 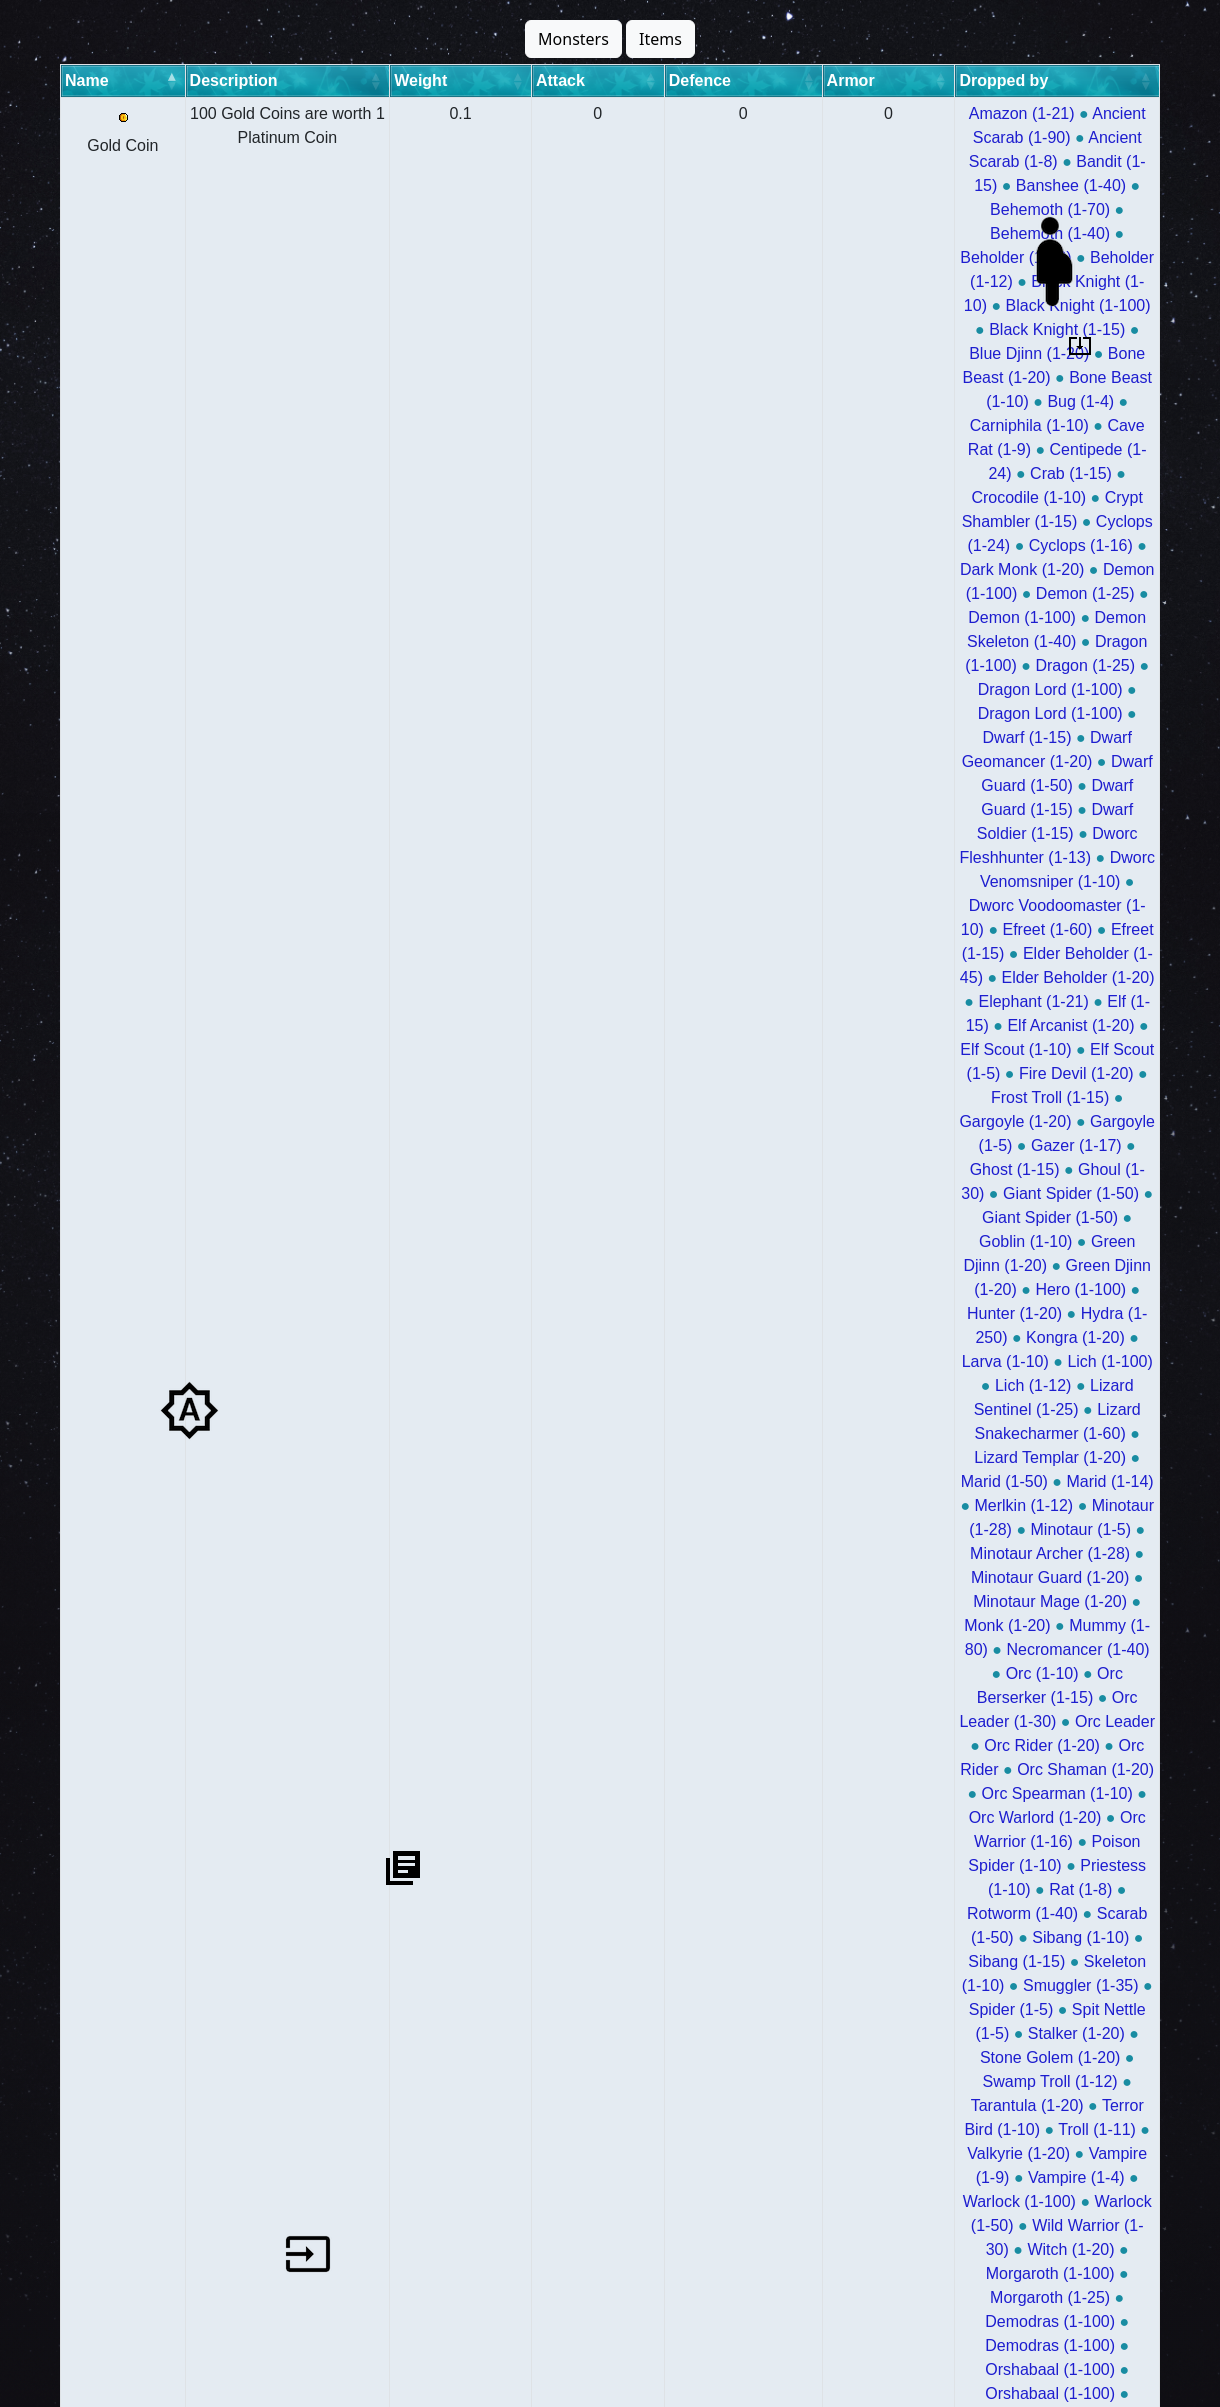 I want to click on access your document library, so click(x=403, y=1868).